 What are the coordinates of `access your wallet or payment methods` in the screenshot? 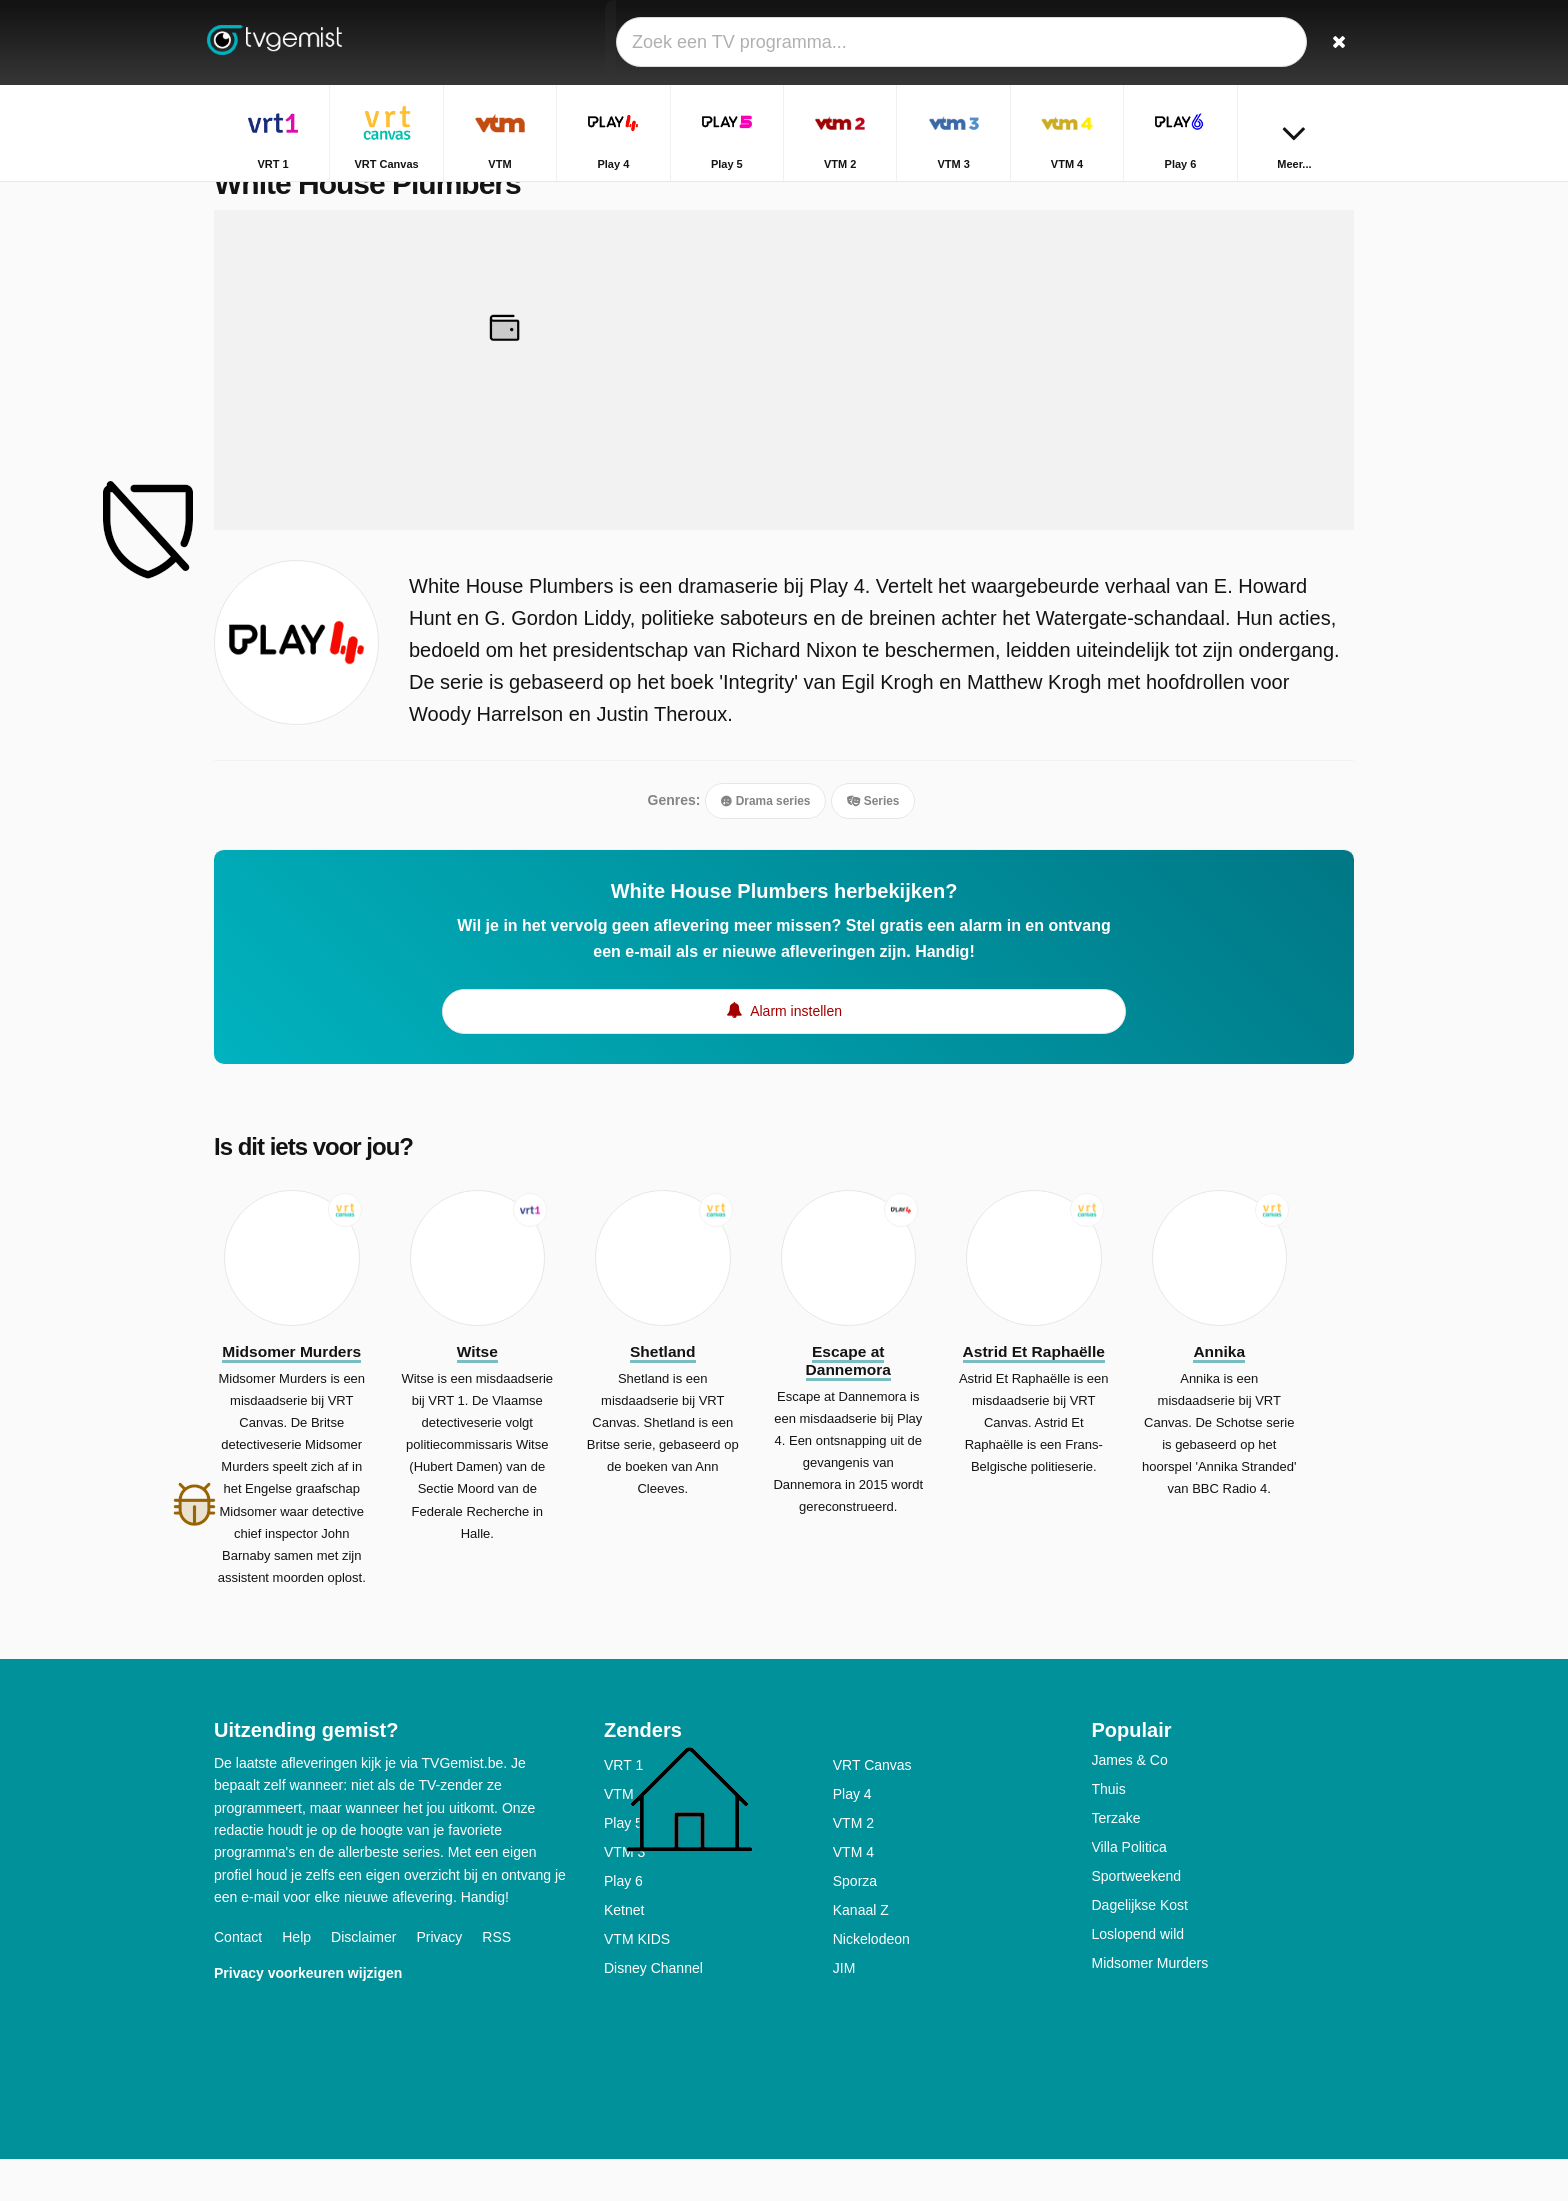 It's located at (504, 329).